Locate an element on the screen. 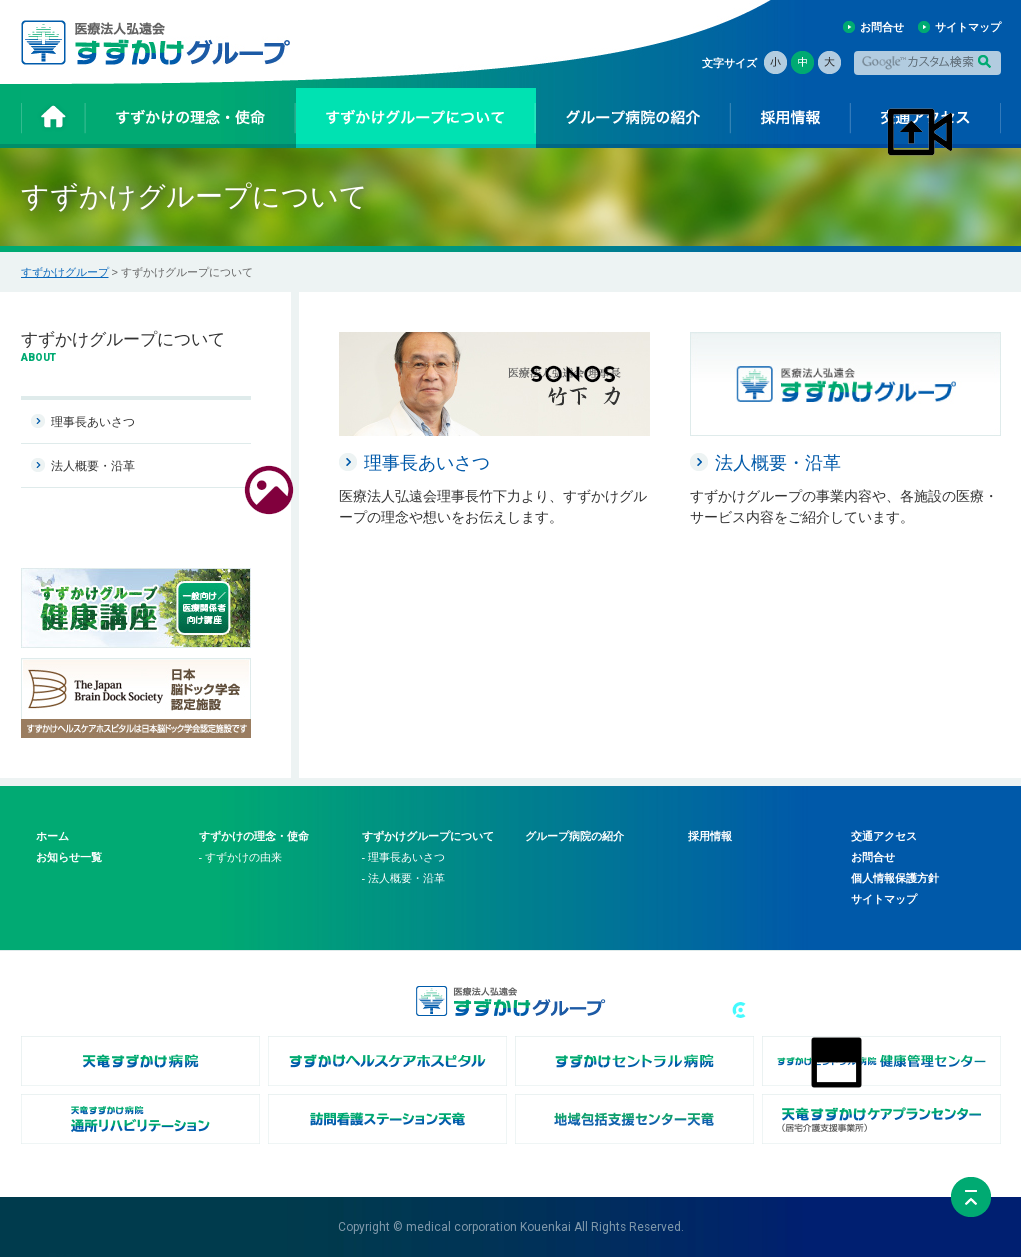  open the Sonos app is located at coordinates (573, 374).